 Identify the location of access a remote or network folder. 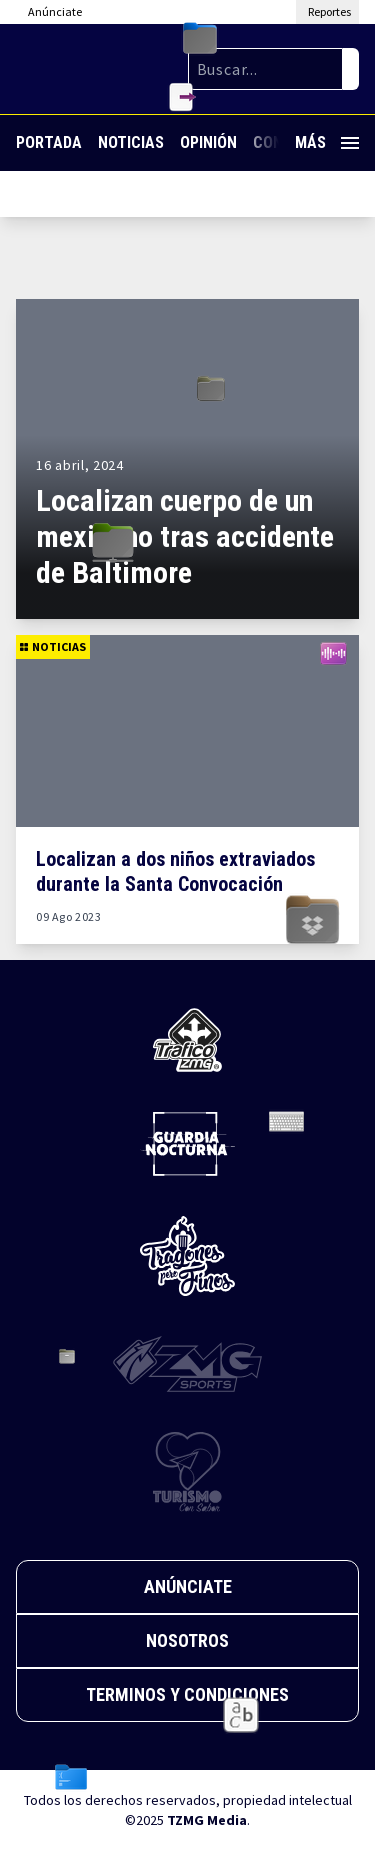
(113, 542).